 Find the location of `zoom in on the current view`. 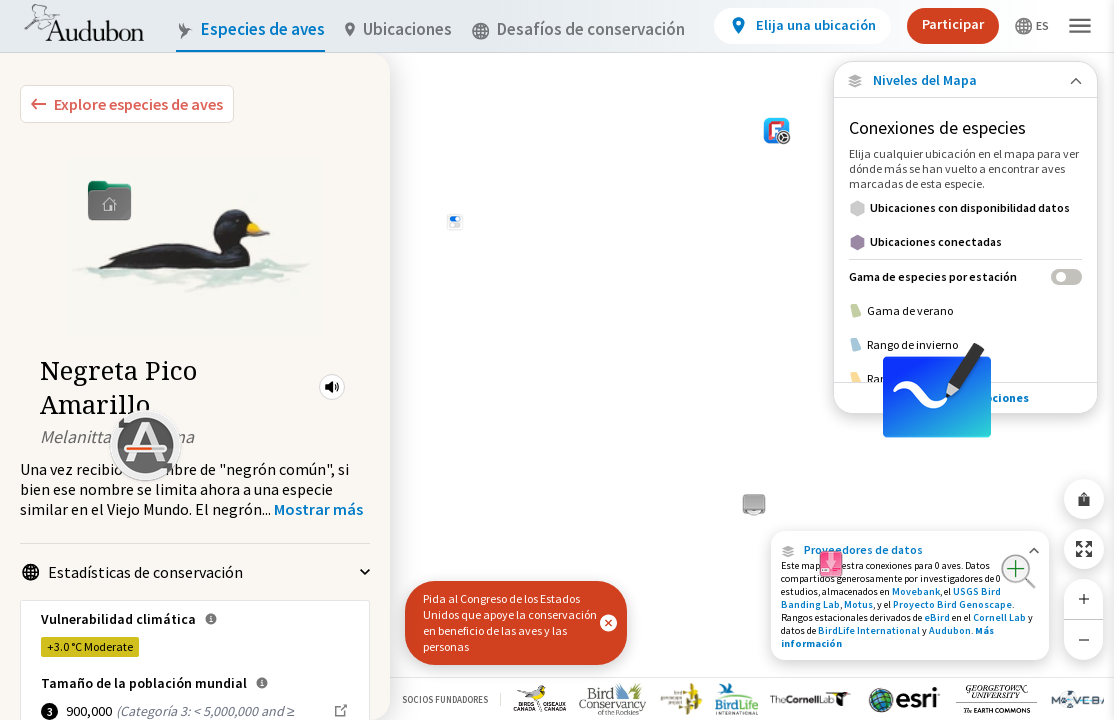

zoom in on the current view is located at coordinates (1018, 571).